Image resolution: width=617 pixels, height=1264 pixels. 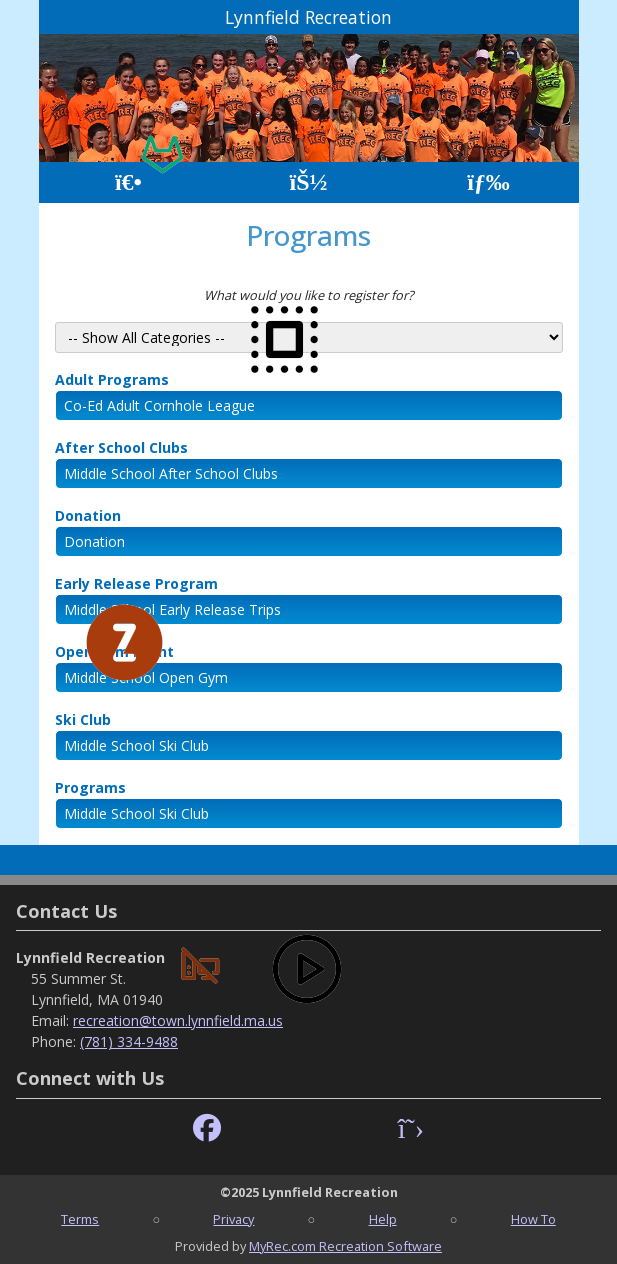 What do you see at coordinates (284, 339) in the screenshot?
I see `adjust margin spacing around an element` at bounding box center [284, 339].